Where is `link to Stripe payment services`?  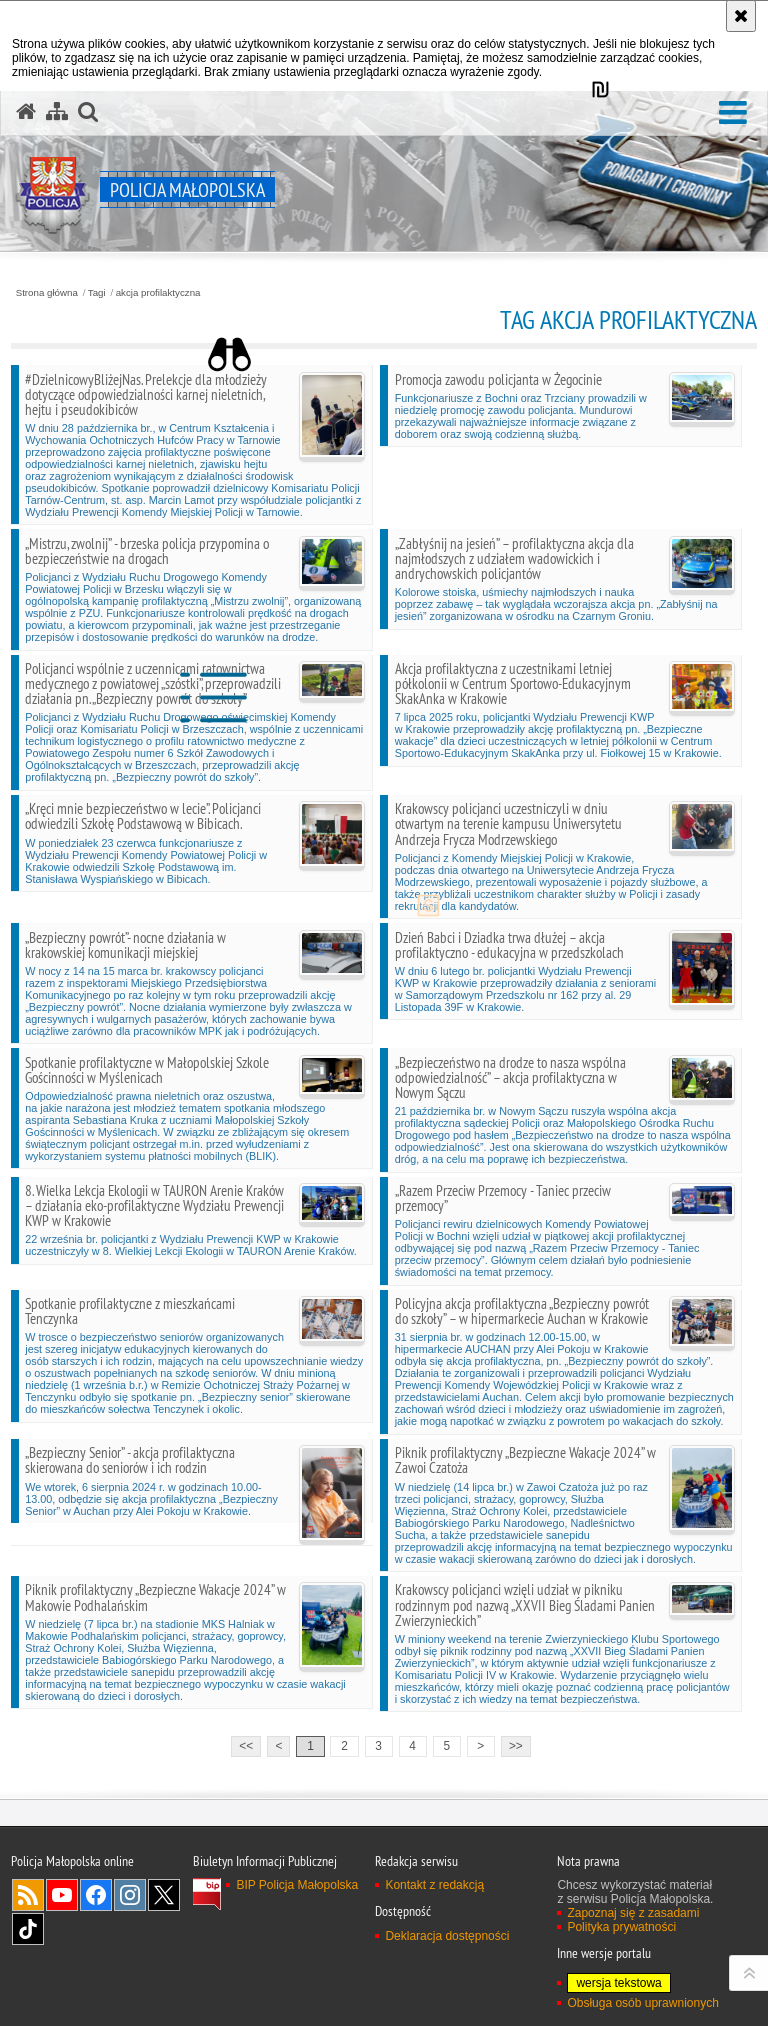
link to Stripe payment services is located at coordinates (428, 905).